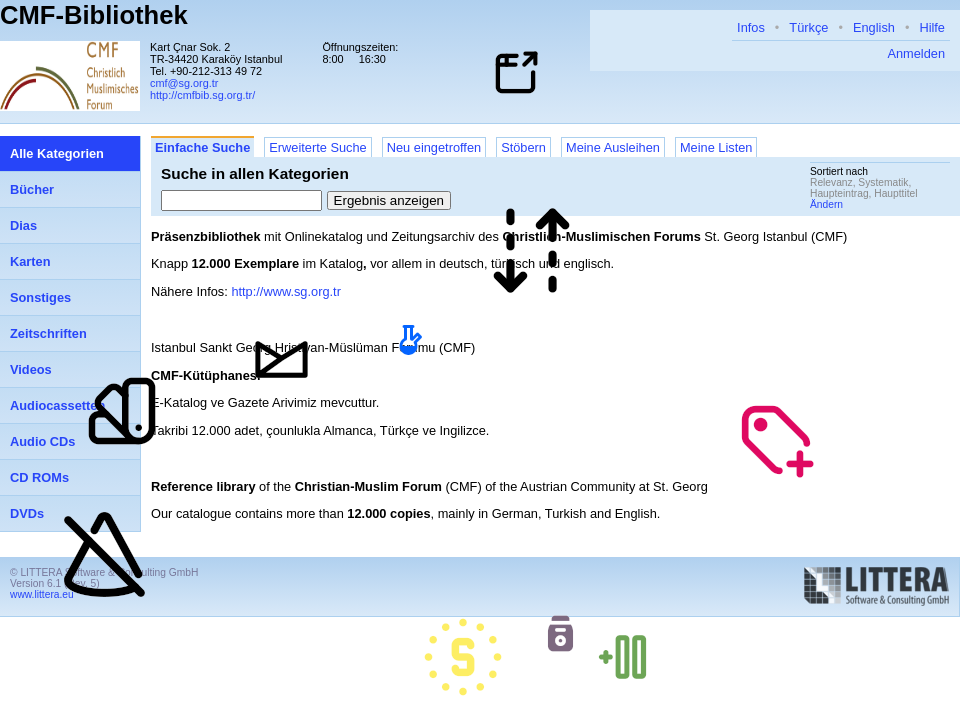  Describe the element at coordinates (410, 340) in the screenshot. I see `access smoking or cannabis-related content` at that location.